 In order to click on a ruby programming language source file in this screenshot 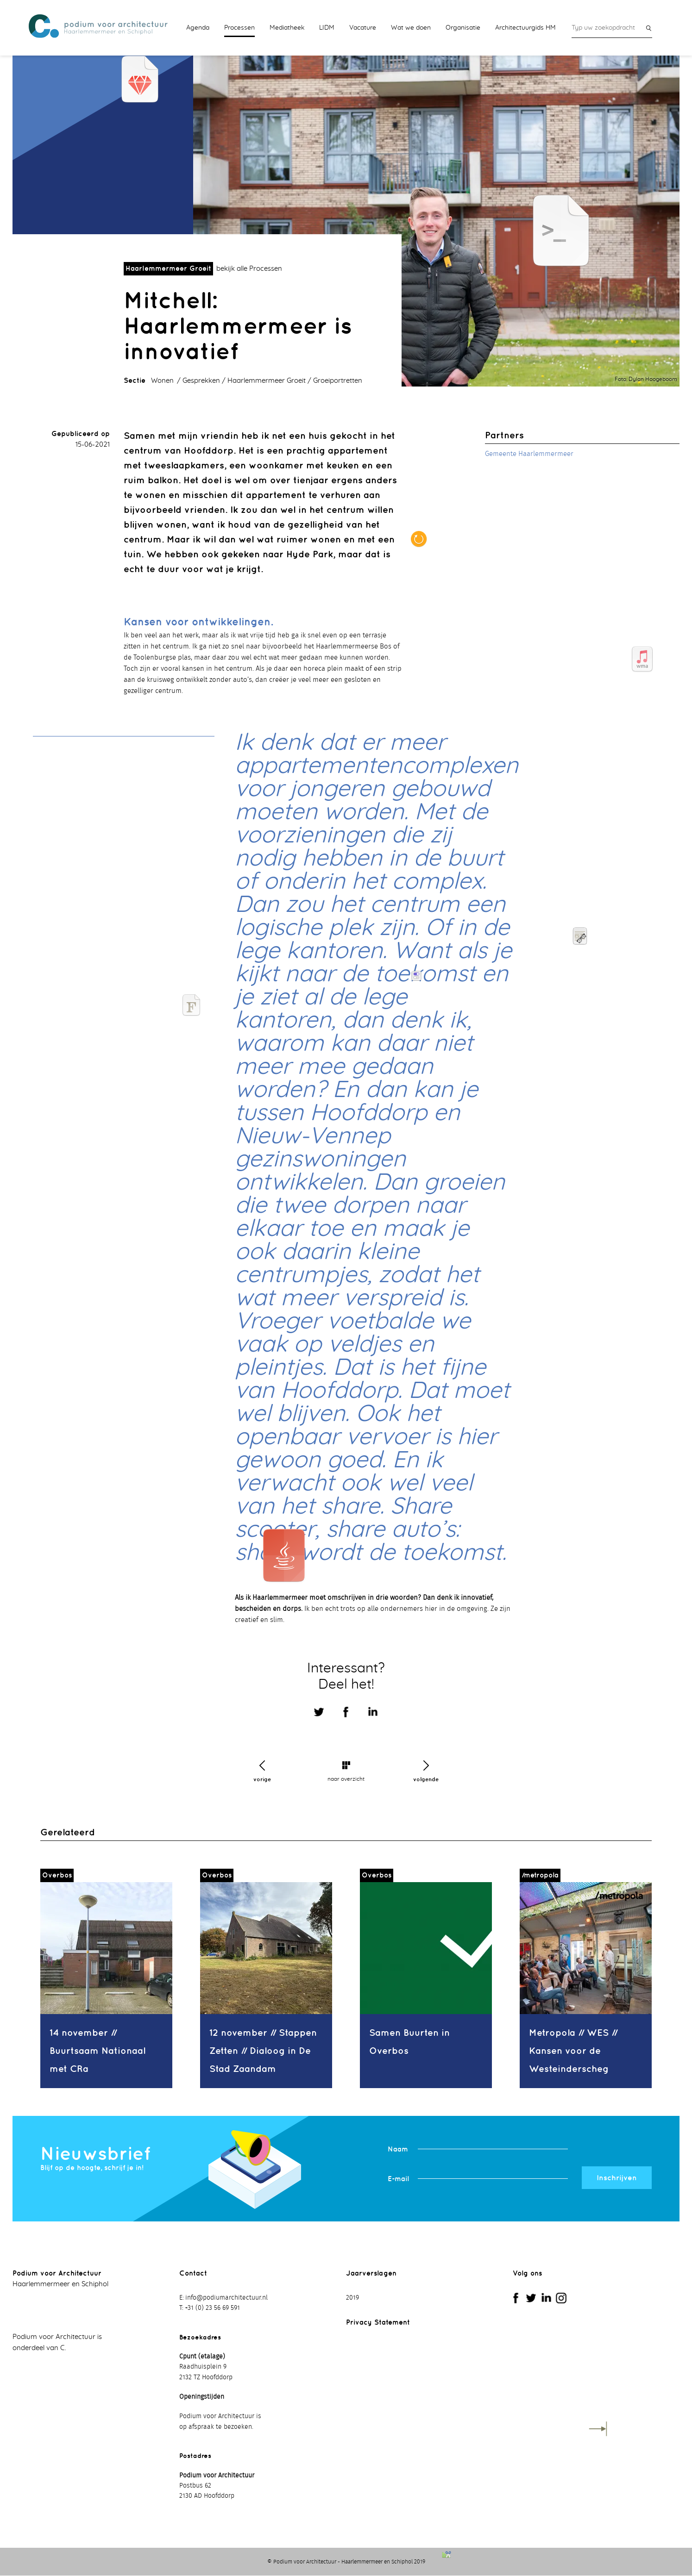, I will do `click(140, 79)`.